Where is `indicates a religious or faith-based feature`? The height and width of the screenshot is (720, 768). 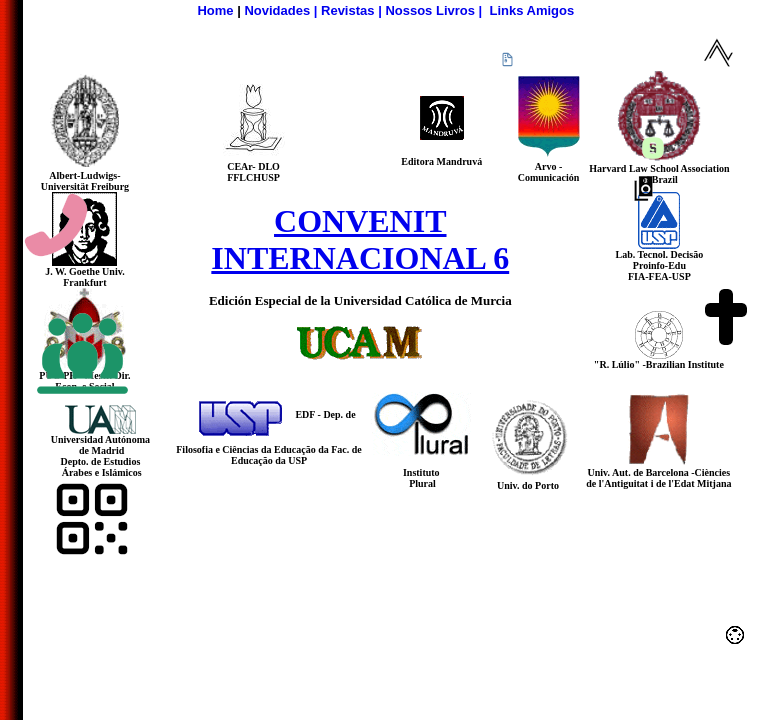 indicates a religious or faith-based feature is located at coordinates (726, 317).